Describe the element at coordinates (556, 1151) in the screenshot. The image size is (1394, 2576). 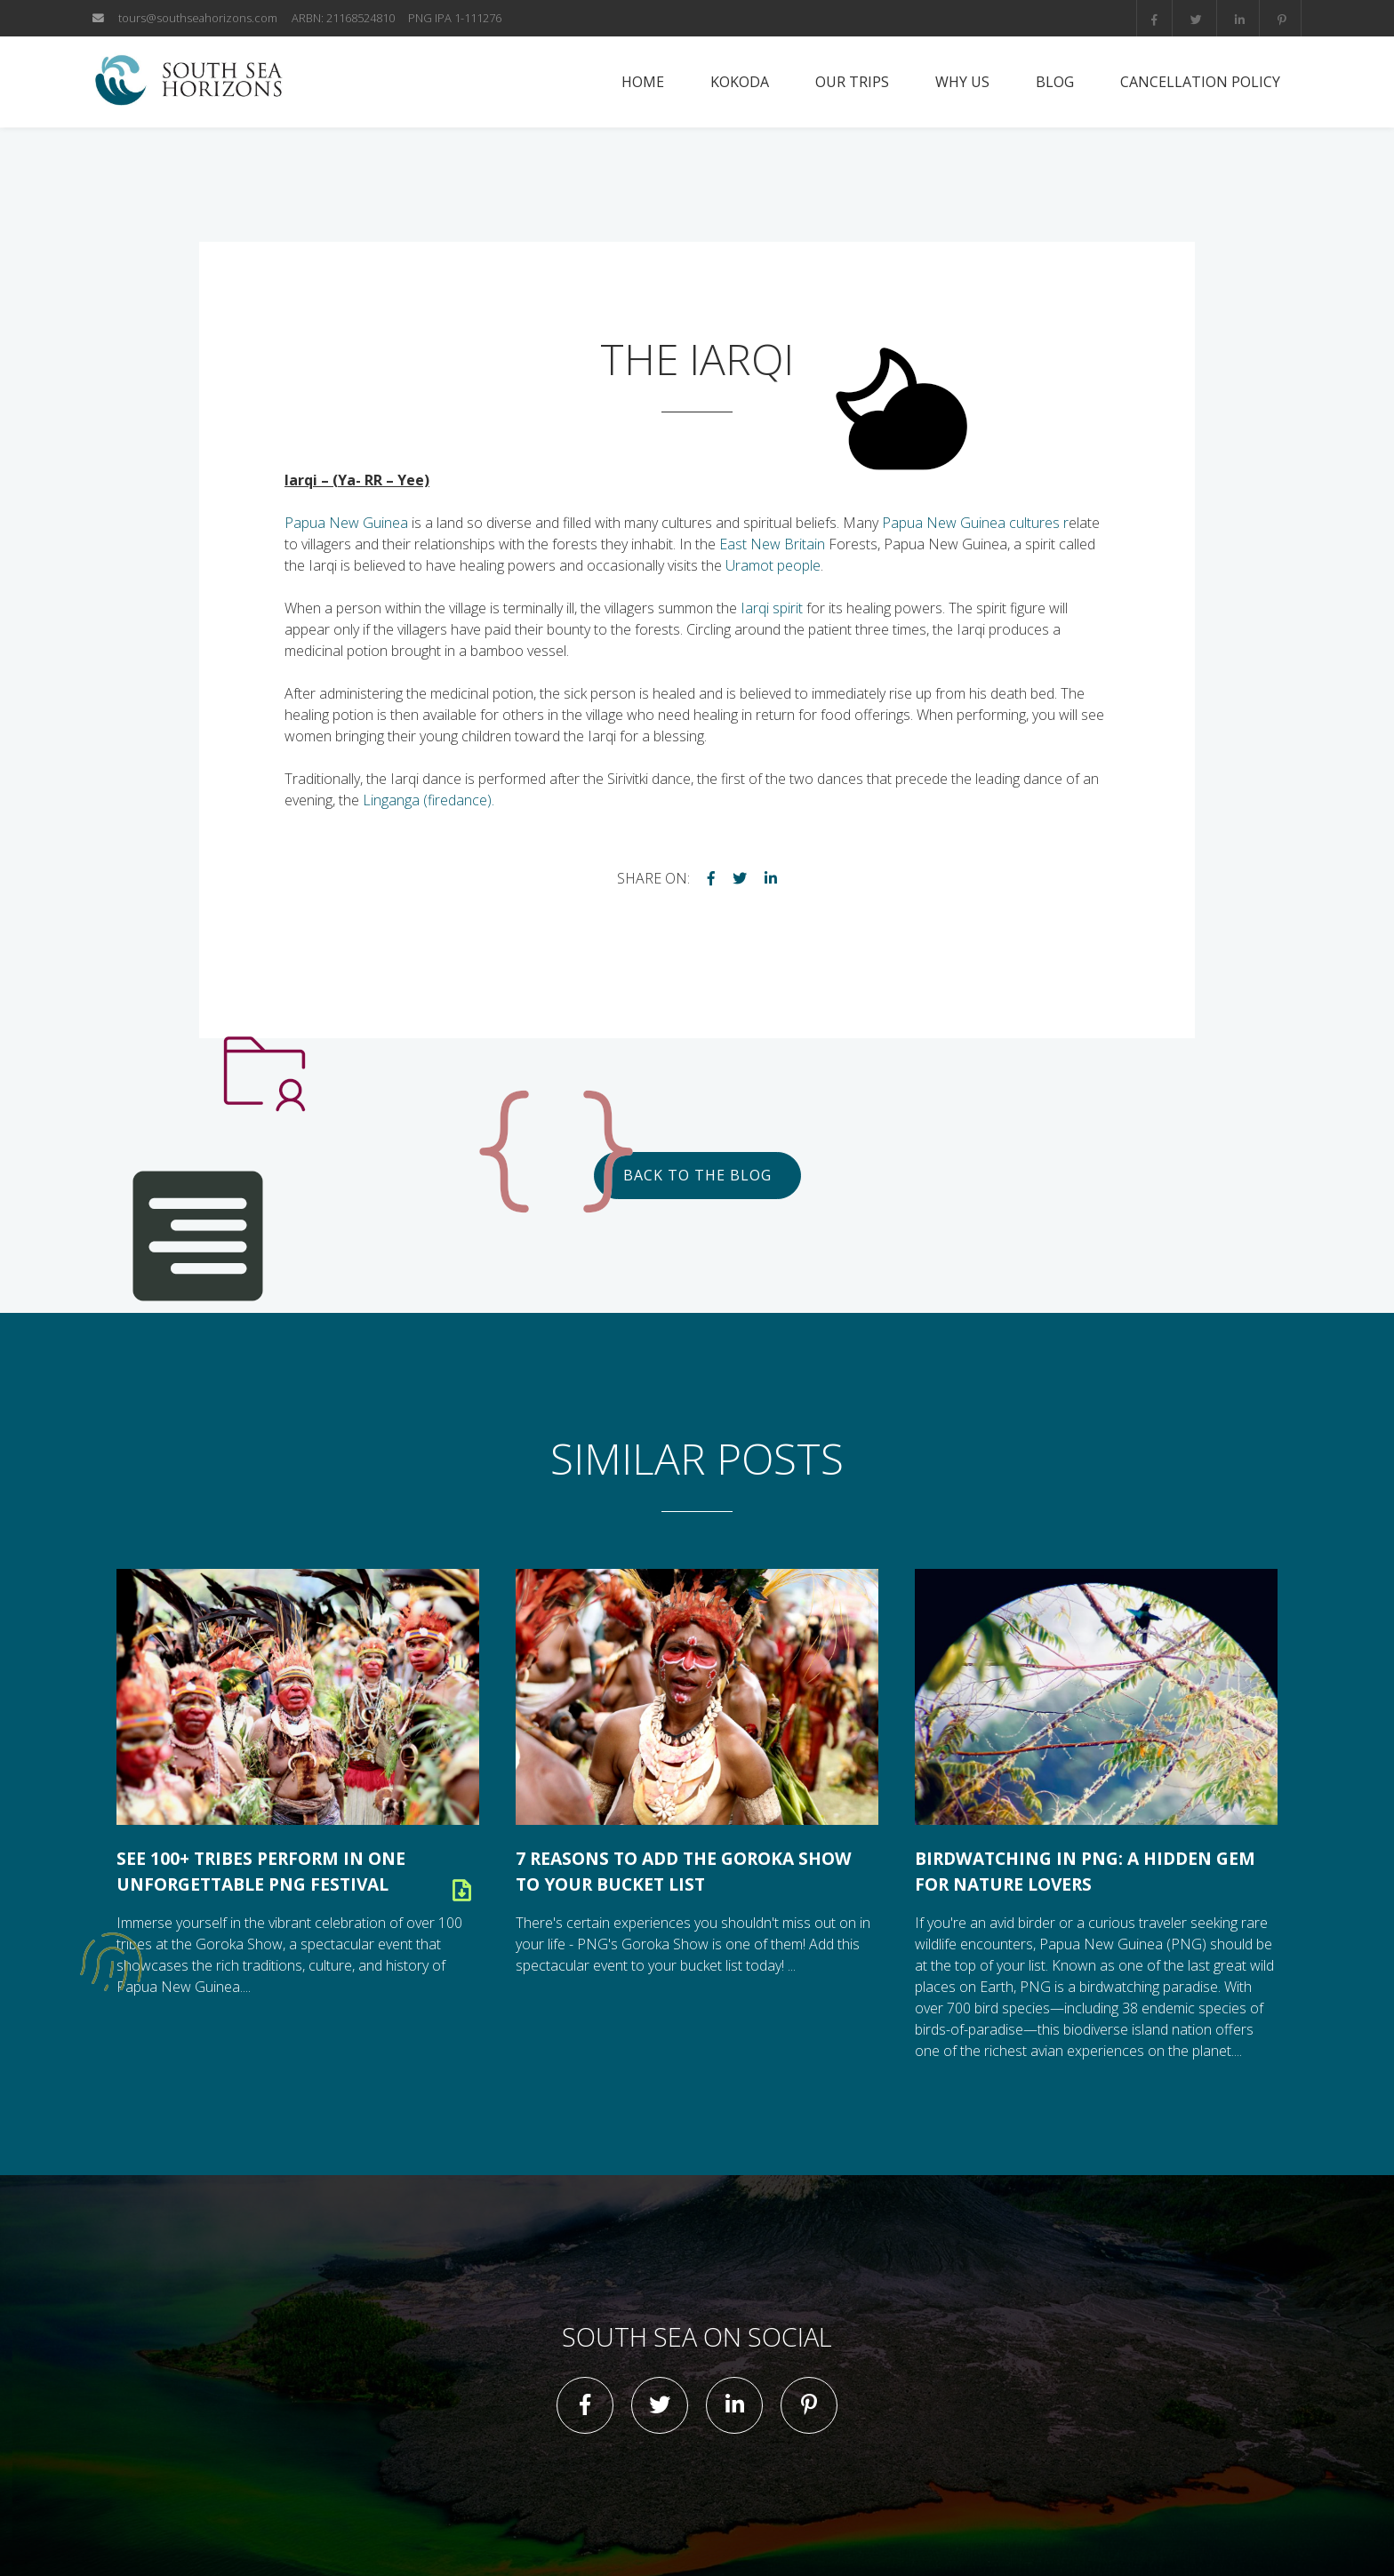
I see `view or edit code` at that location.